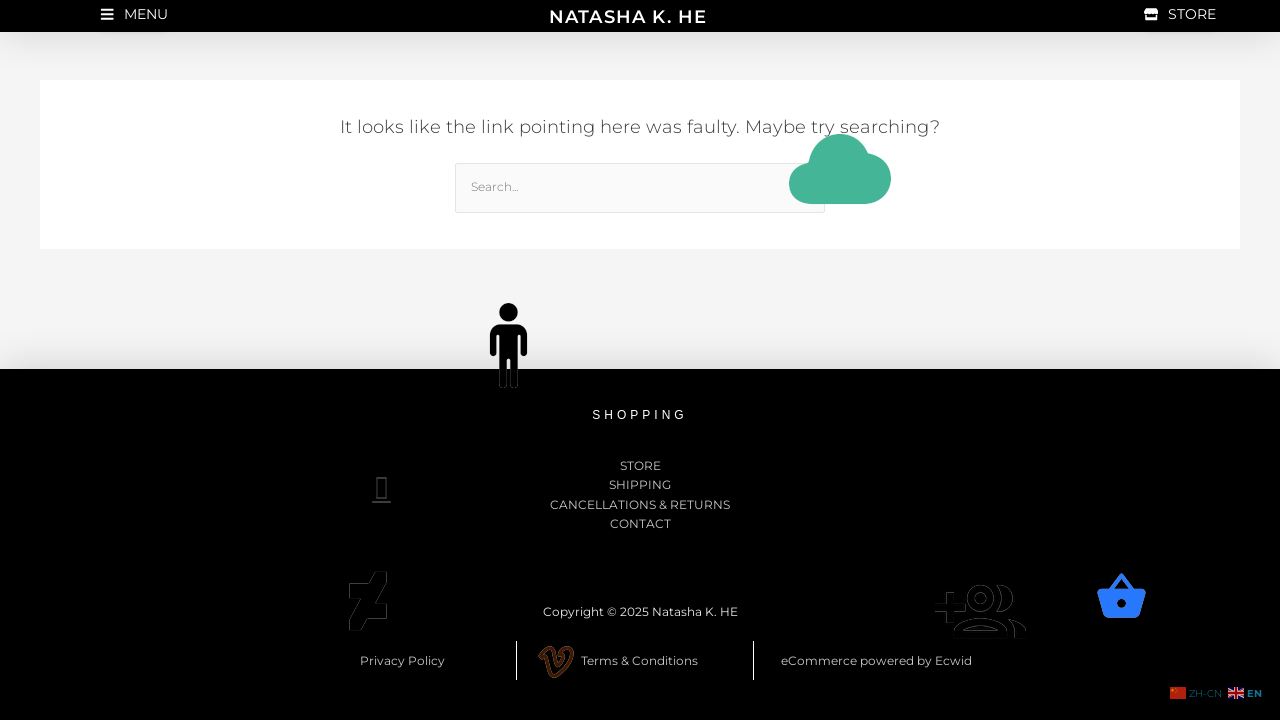 Image resolution: width=1280 pixels, height=720 pixels. What do you see at coordinates (1121, 596) in the screenshot?
I see `view your shopping basket` at bounding box center [1121, 596].